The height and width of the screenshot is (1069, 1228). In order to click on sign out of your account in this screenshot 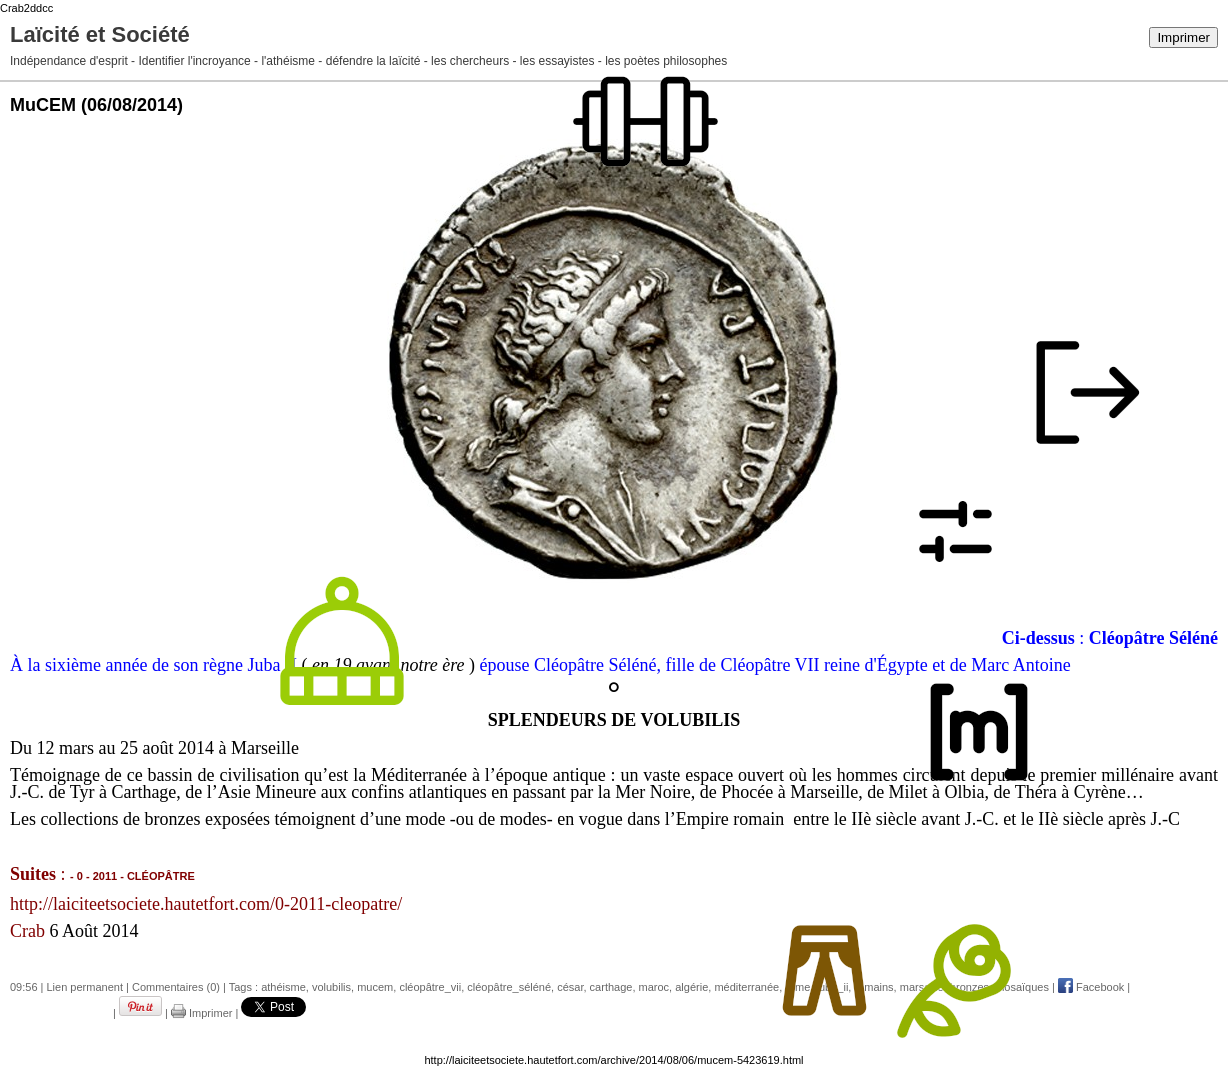, I will do `click(1083, 392)`.